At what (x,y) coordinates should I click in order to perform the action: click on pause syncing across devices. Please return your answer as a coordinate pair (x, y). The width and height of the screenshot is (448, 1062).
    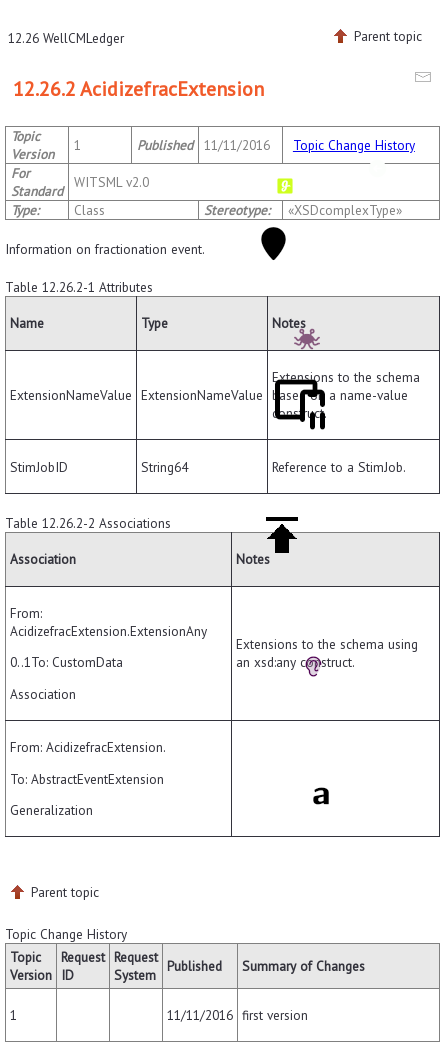
    Looking at the image, I should click on (300, 402).